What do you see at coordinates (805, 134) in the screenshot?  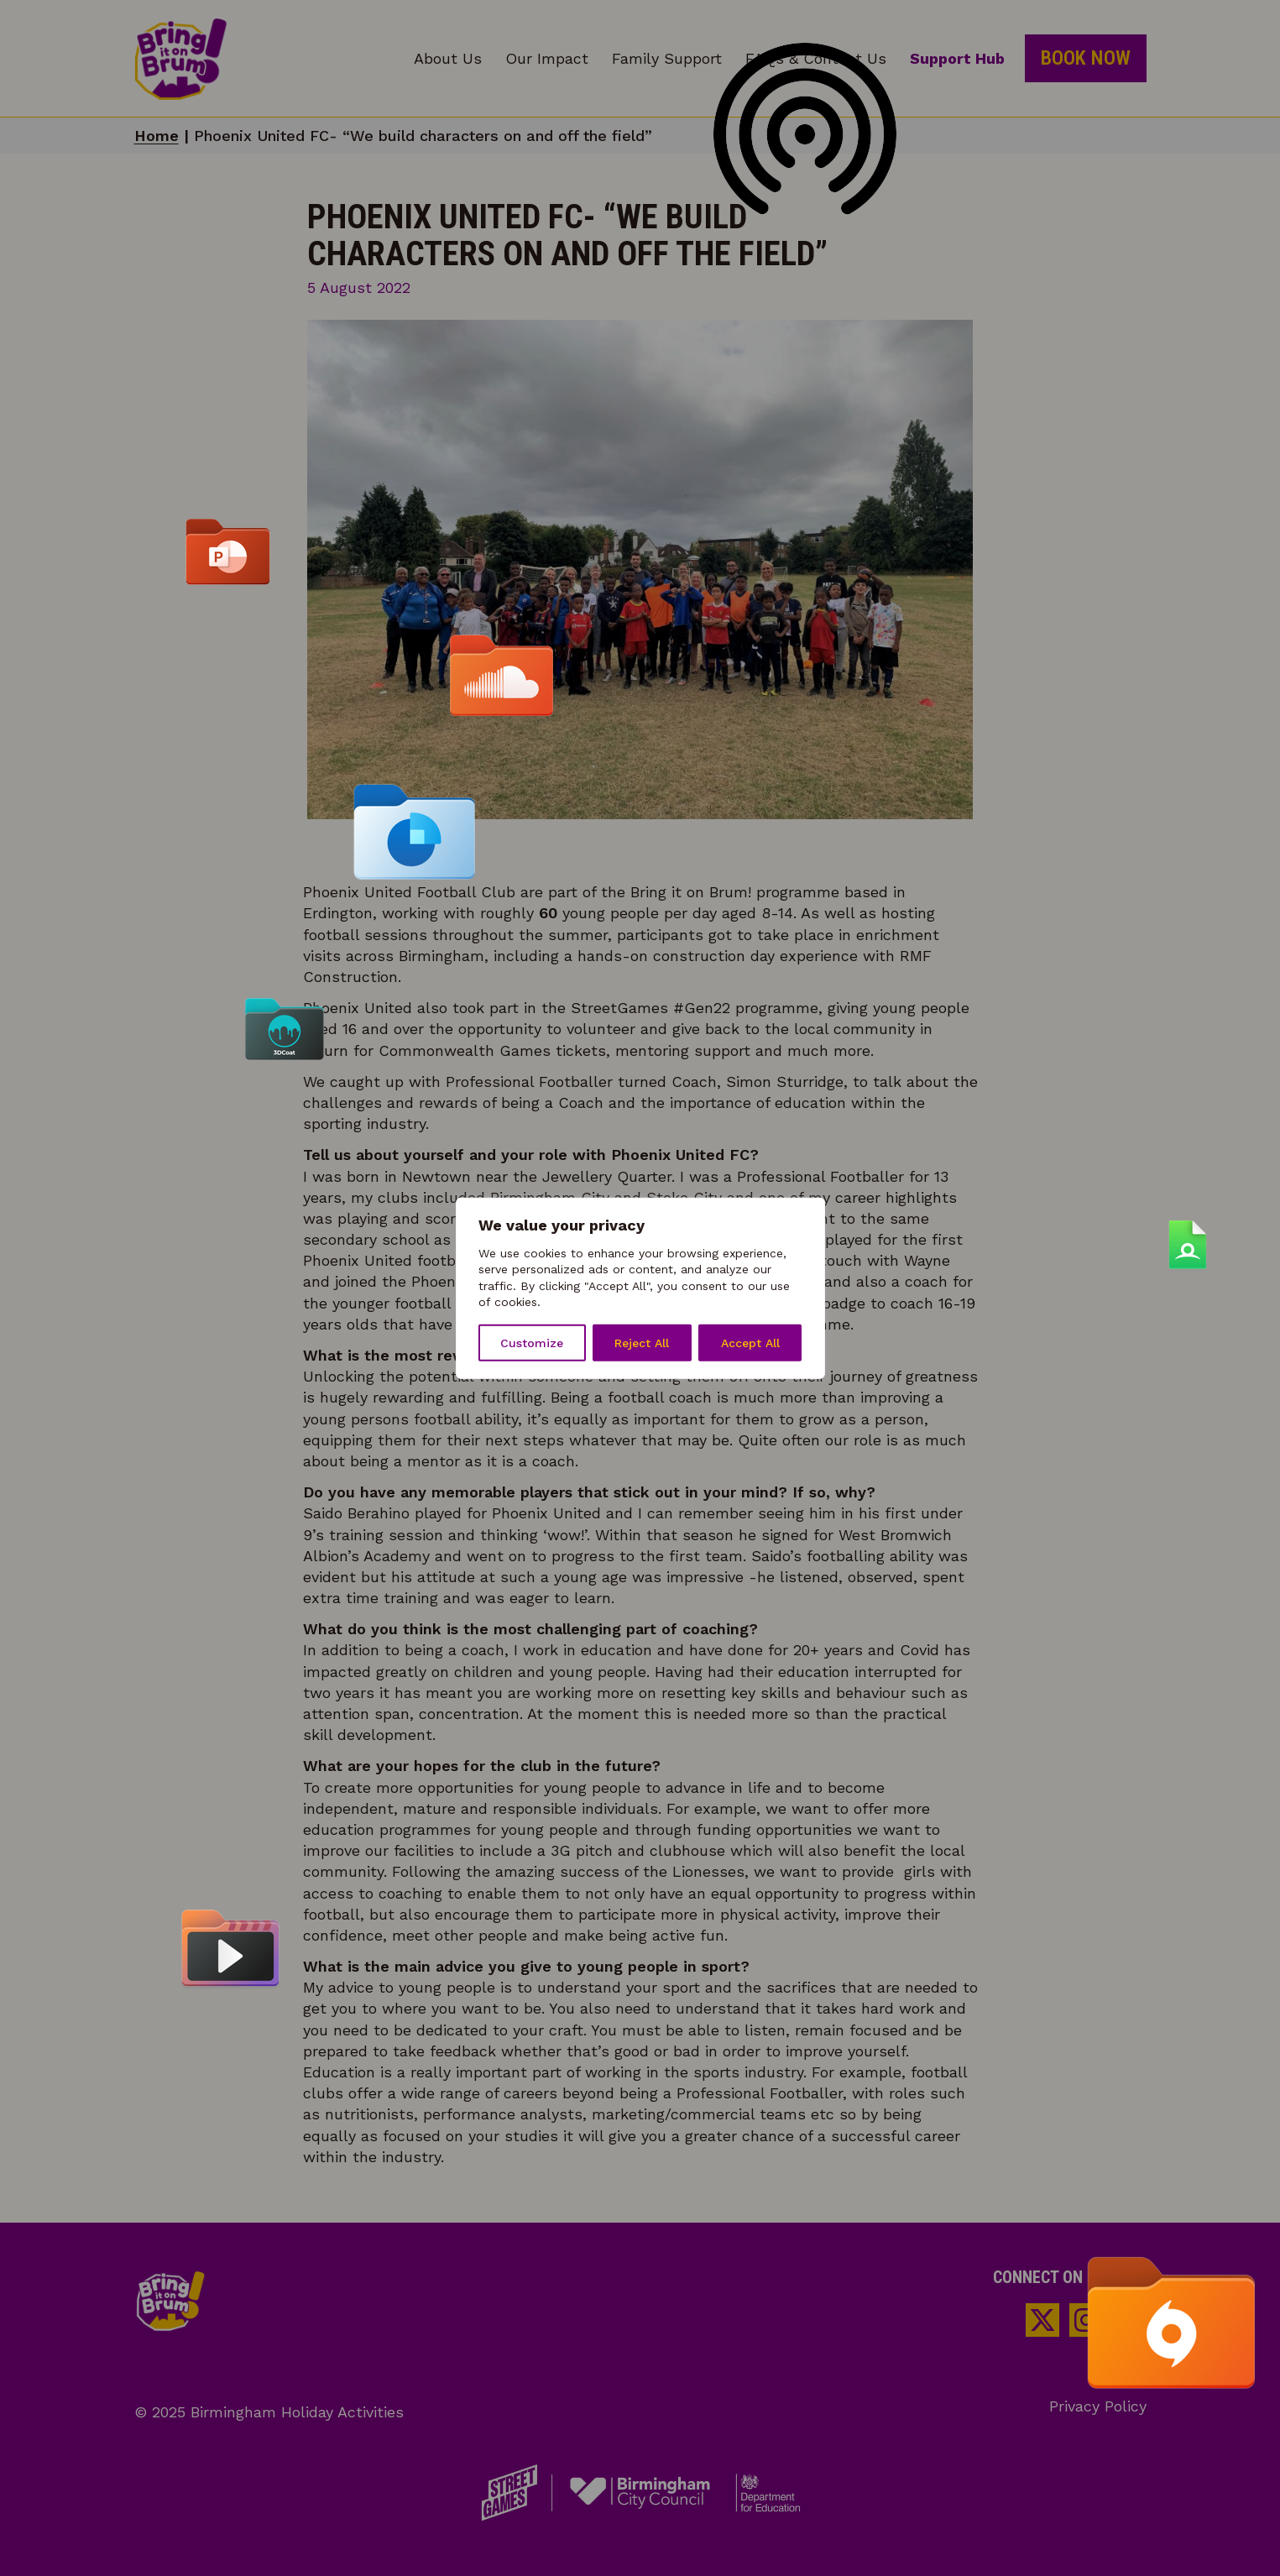 I see `connect to a network server` at bounding box center [805, 134].